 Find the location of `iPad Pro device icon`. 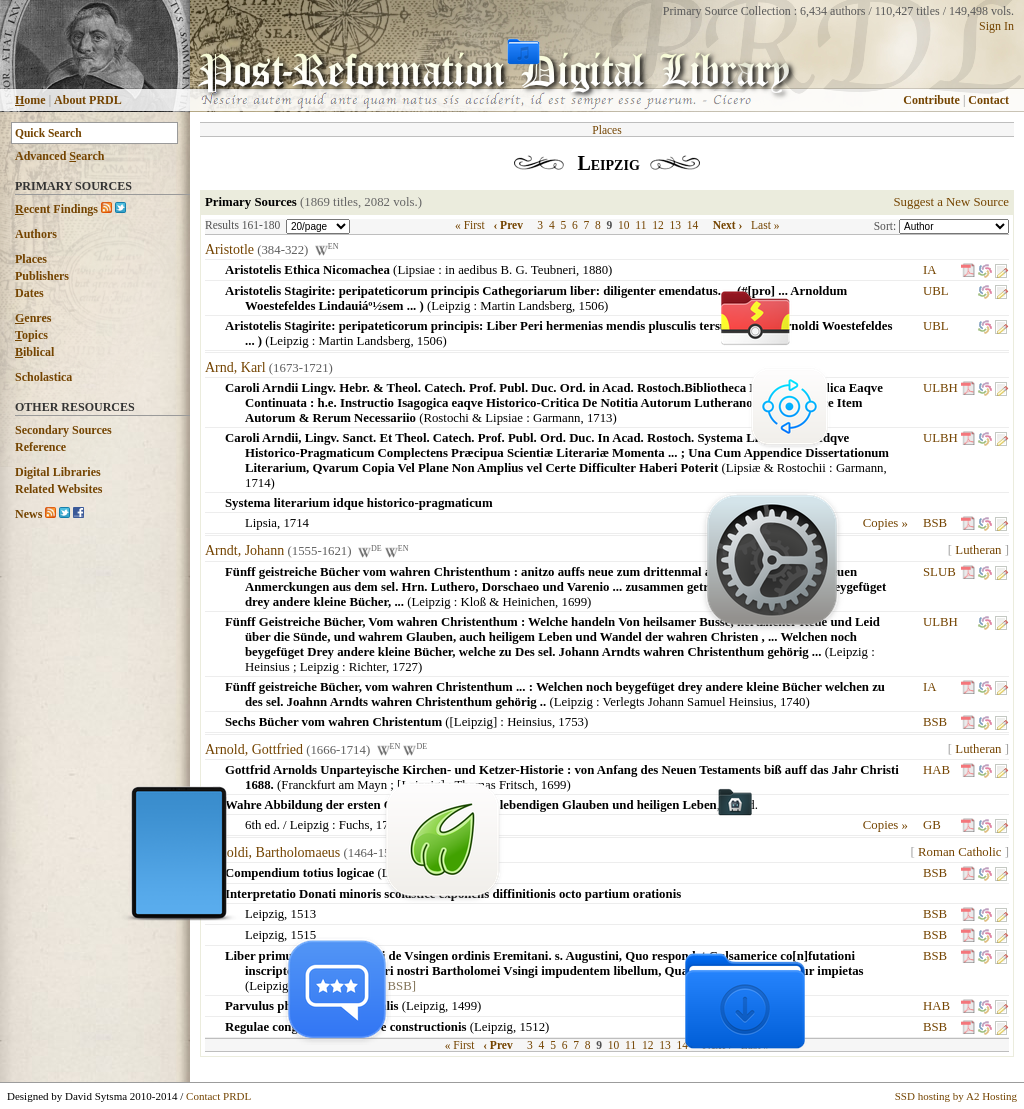

iPad Pro device icon is located at coordinates (179, 854).